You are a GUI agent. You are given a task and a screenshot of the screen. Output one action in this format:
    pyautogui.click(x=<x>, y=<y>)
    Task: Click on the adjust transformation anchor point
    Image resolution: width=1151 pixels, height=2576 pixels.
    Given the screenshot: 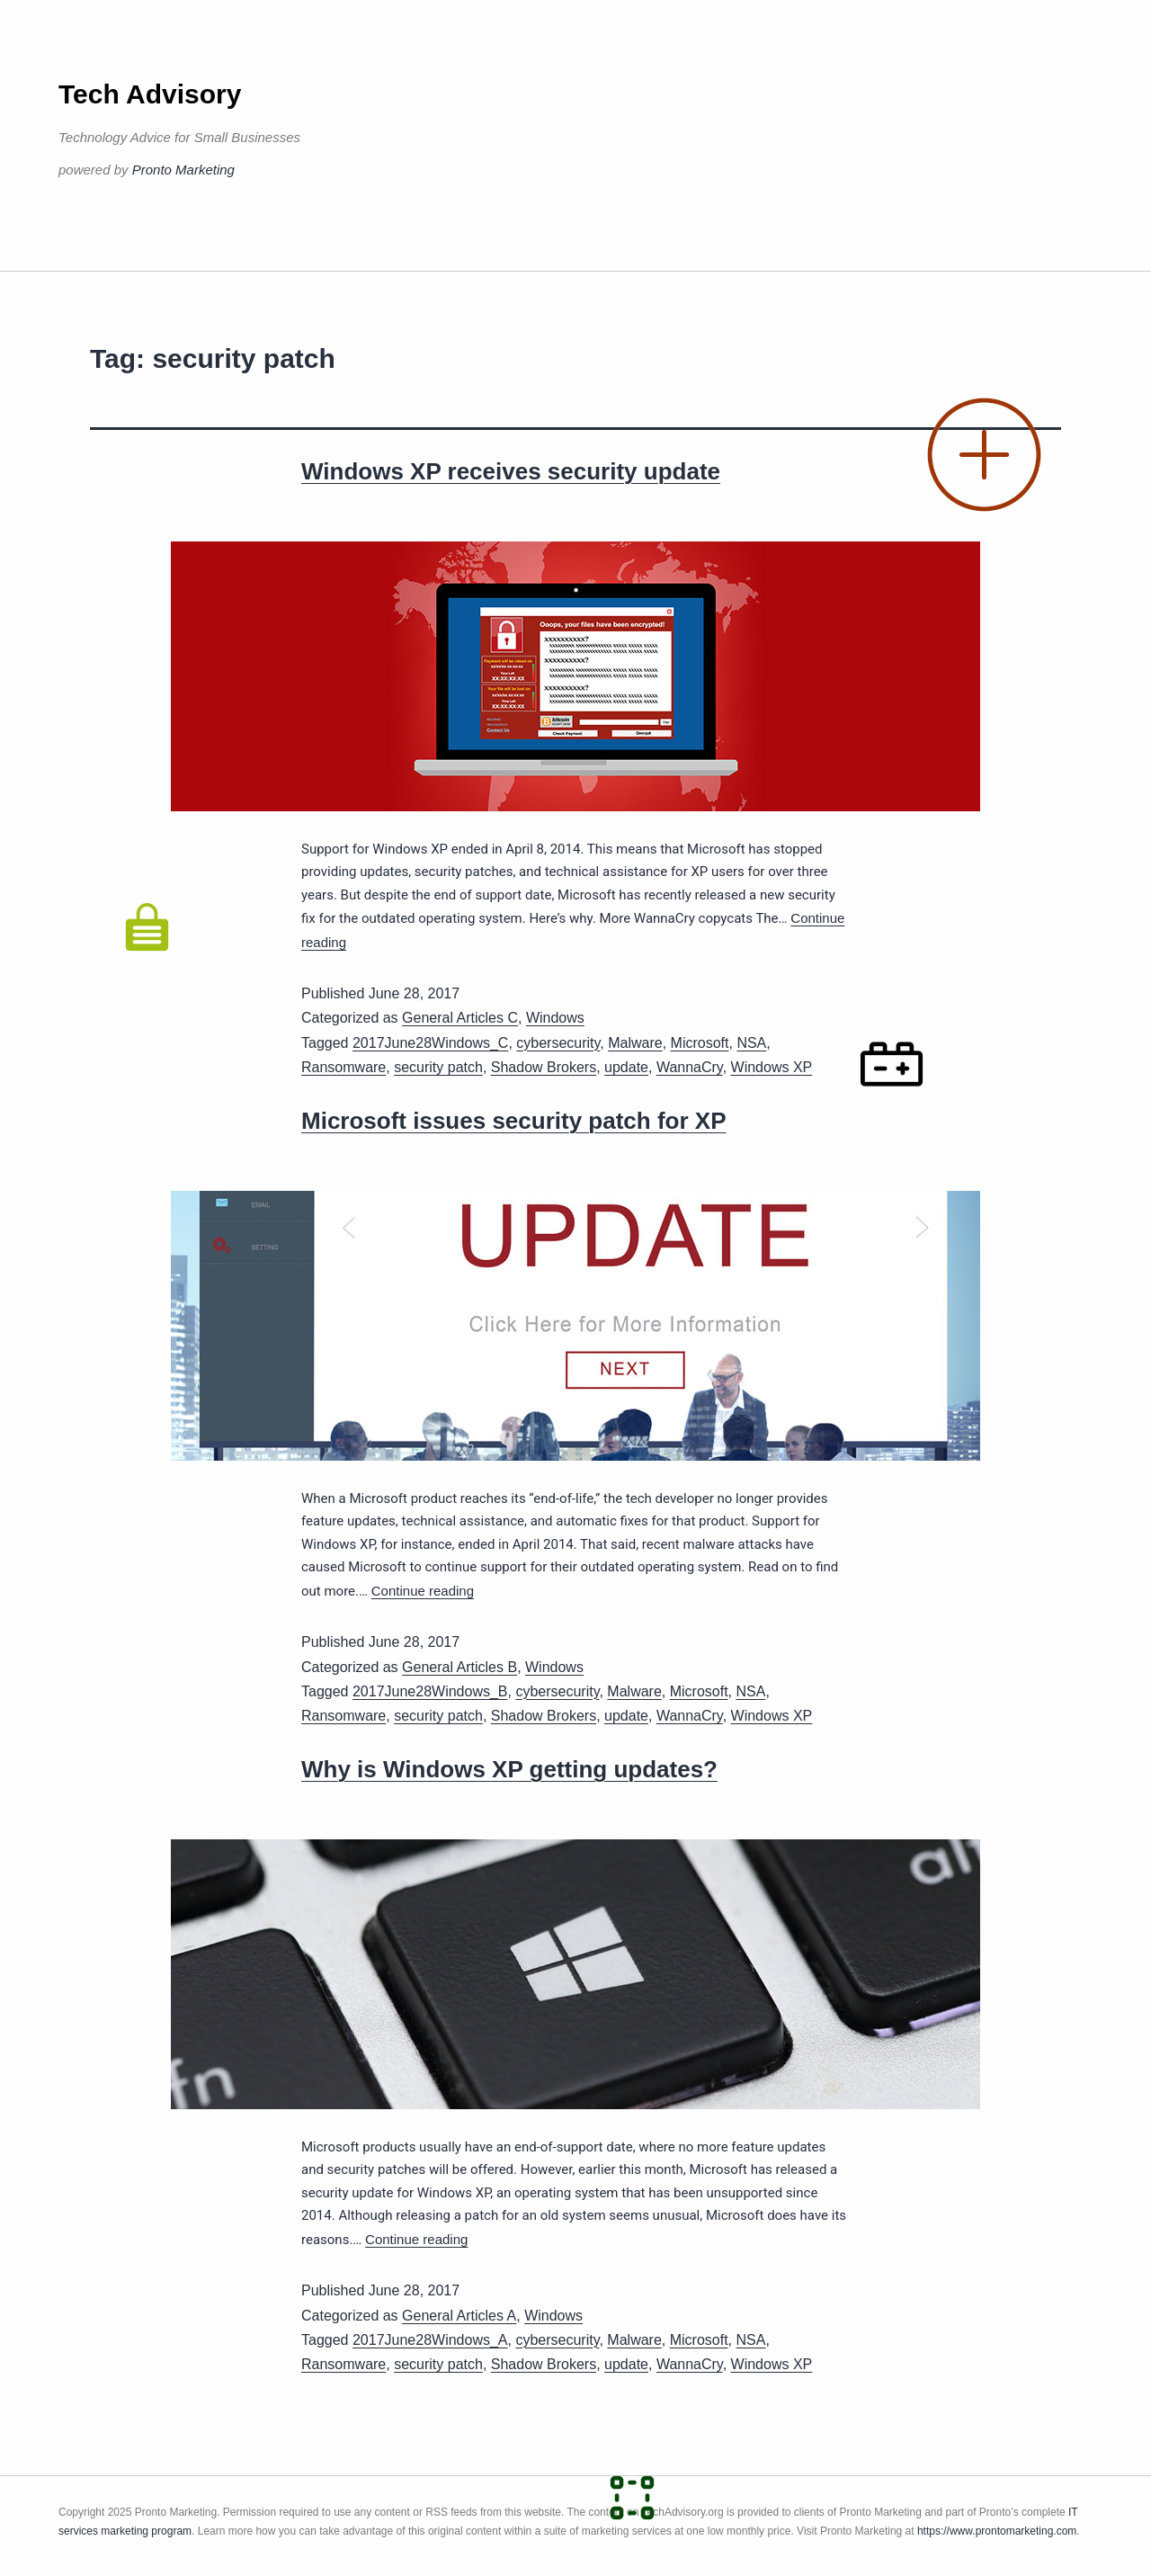 What is the action you would take?
    pyautogui.click(x=632, y=2498)
    